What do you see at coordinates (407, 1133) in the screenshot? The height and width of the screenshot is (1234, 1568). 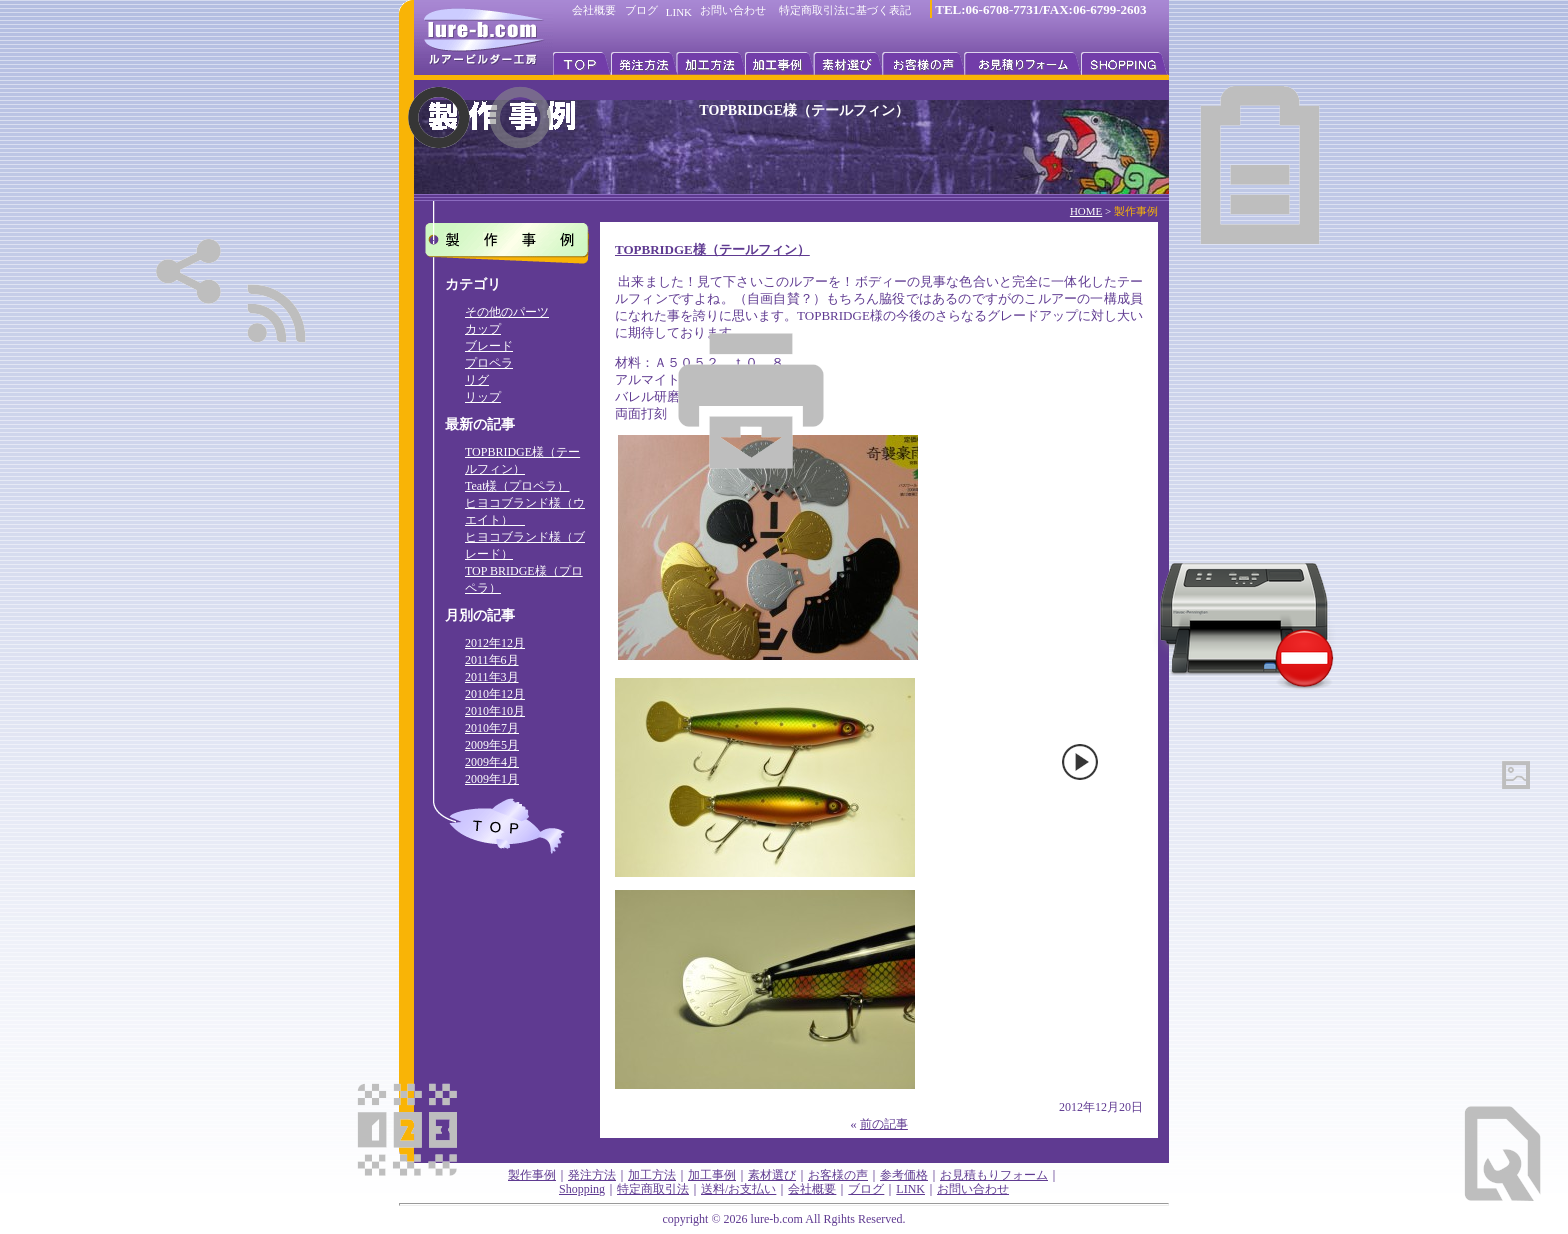 I see `access privacy and security settings` at bounding box center [407, 1133].